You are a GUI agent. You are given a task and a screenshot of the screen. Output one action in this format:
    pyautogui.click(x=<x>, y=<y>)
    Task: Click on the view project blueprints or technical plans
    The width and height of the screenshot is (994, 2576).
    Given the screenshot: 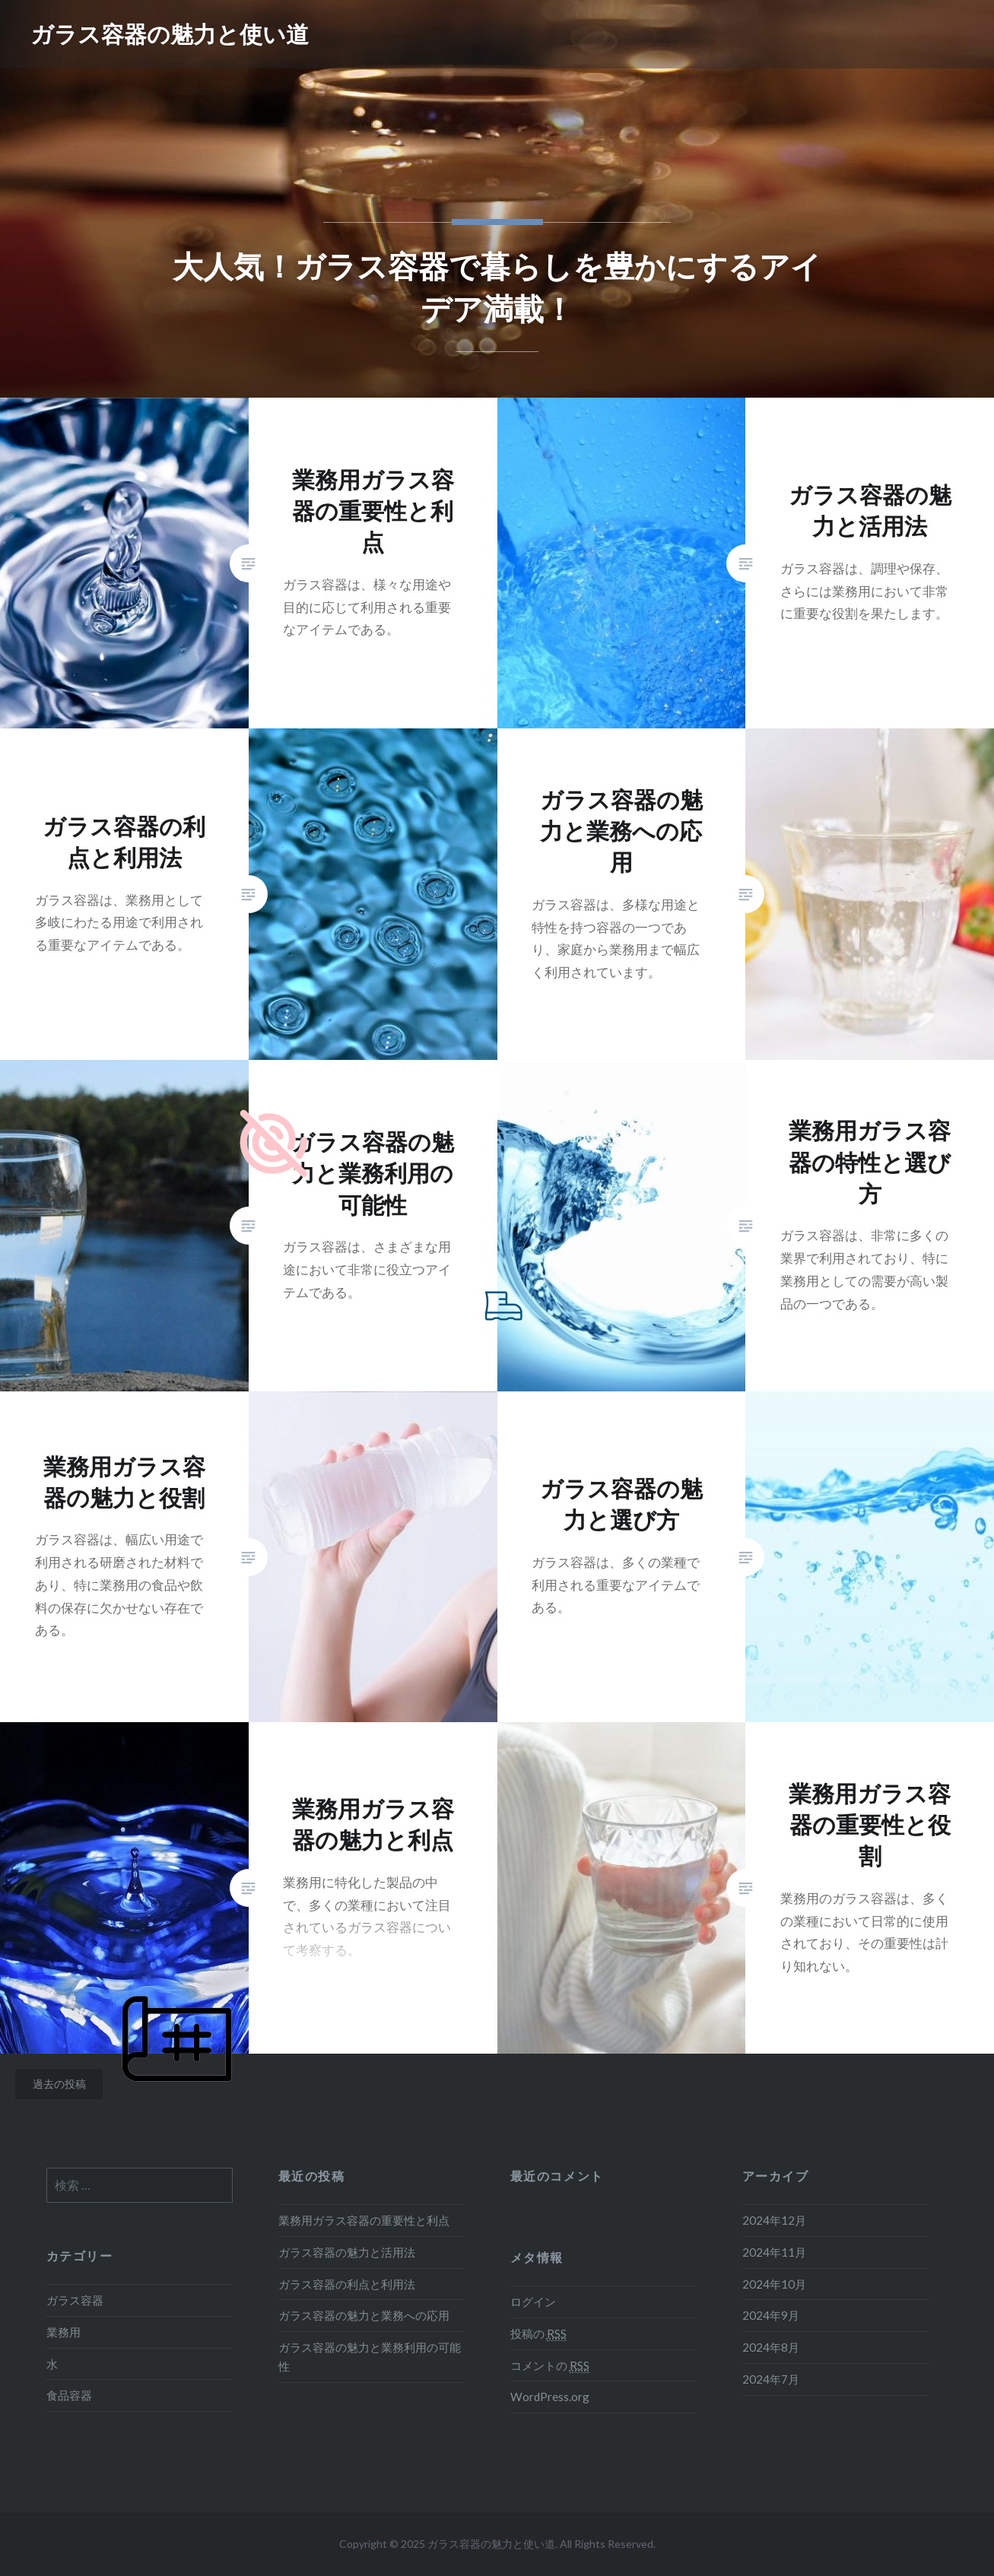 What is the action you would take?
    pyautogui.click(x=176, y=2042)
    